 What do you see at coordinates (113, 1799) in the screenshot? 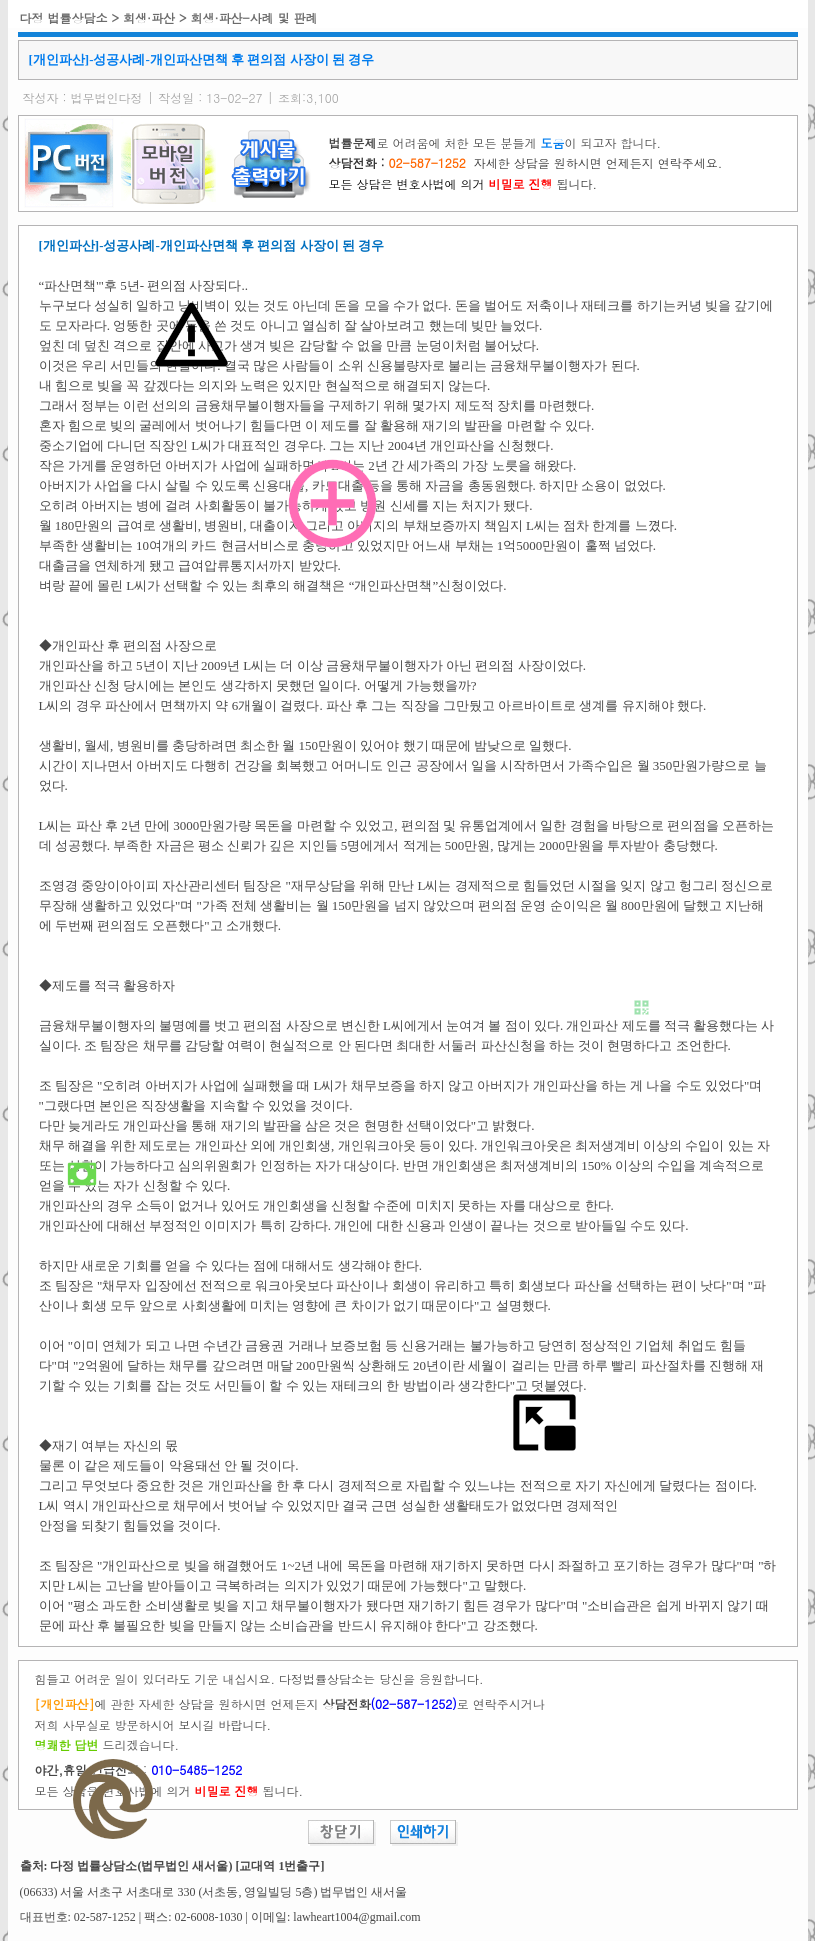
I see `open Microsoft Edge browser` at bounding box center [113, 1799].